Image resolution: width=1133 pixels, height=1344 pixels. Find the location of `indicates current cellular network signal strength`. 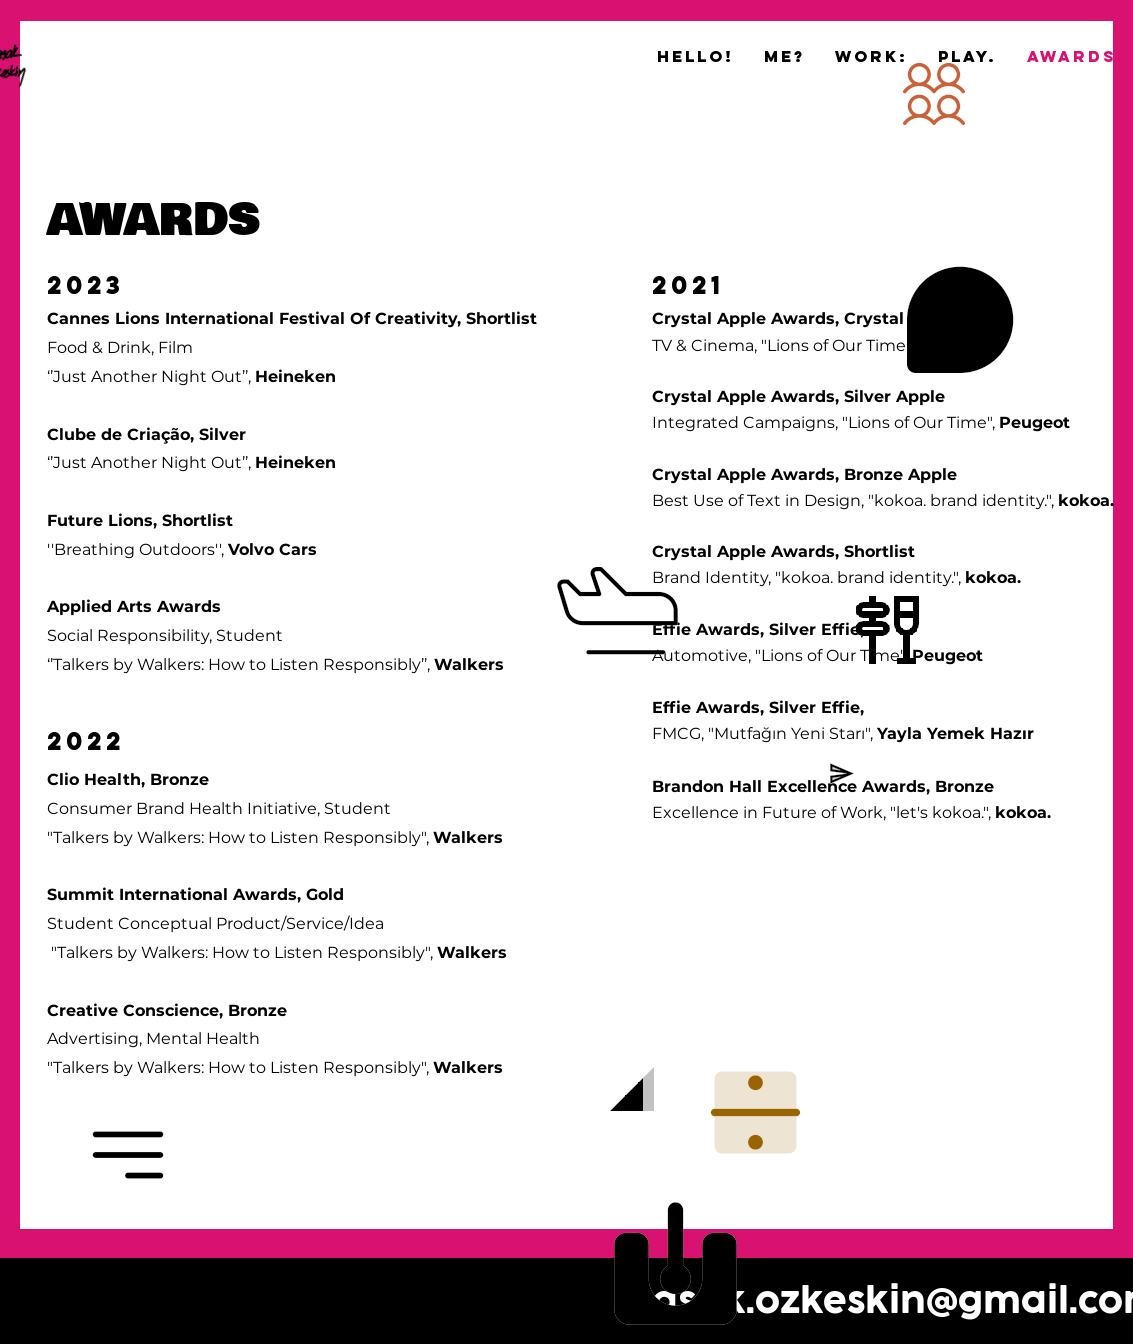

indicates current cellular network signal strength is located at coordinates (632, 1089).